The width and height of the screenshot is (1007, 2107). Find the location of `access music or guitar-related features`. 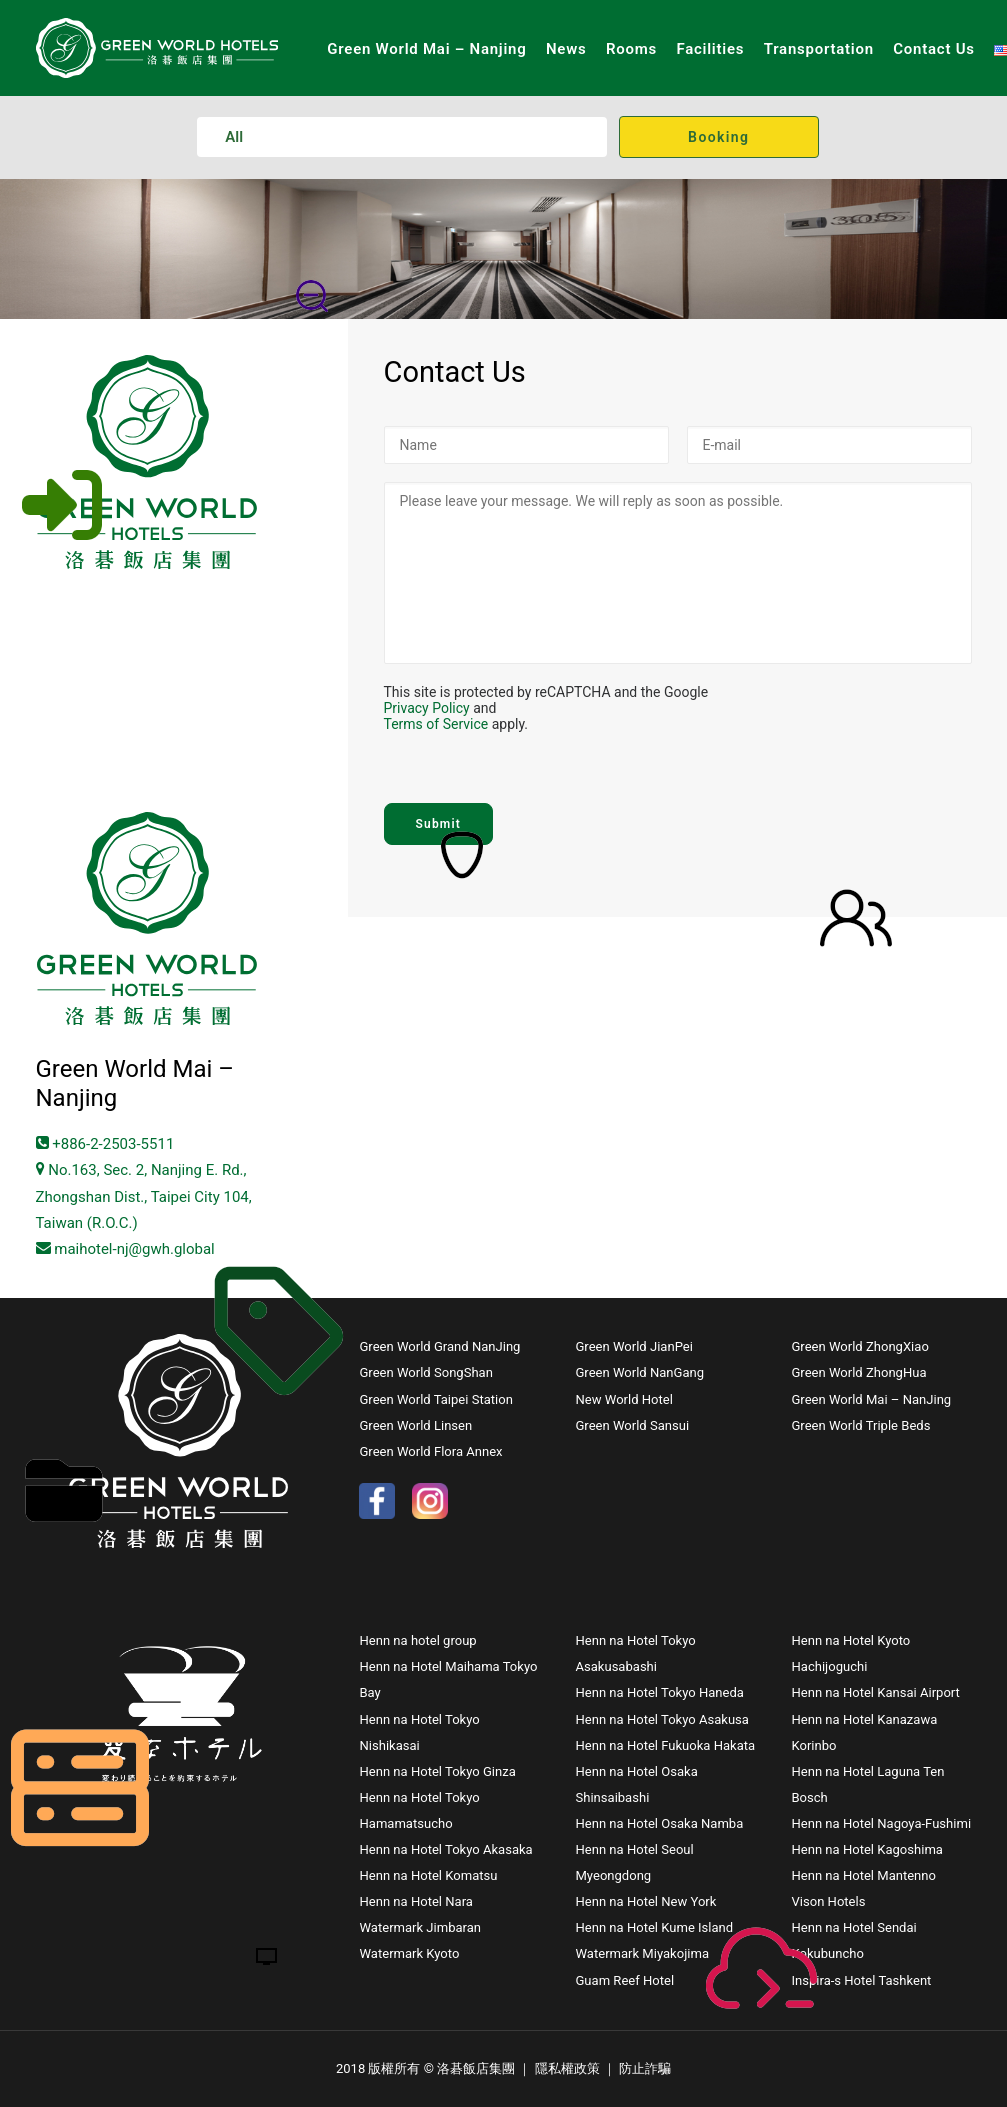

access music or guitar-related features is located at coordinates (462, 855).